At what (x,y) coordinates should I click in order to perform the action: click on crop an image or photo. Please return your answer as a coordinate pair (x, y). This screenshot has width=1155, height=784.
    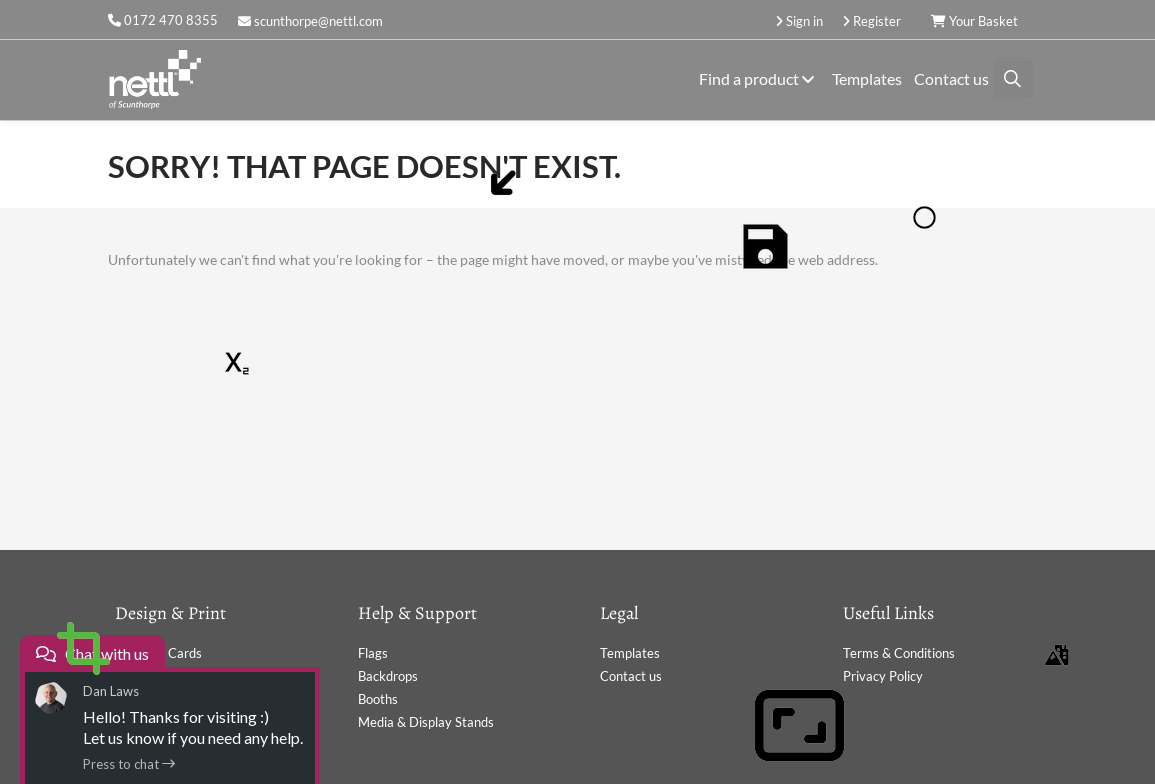
    Looking at the image, I should click on (83, 648).